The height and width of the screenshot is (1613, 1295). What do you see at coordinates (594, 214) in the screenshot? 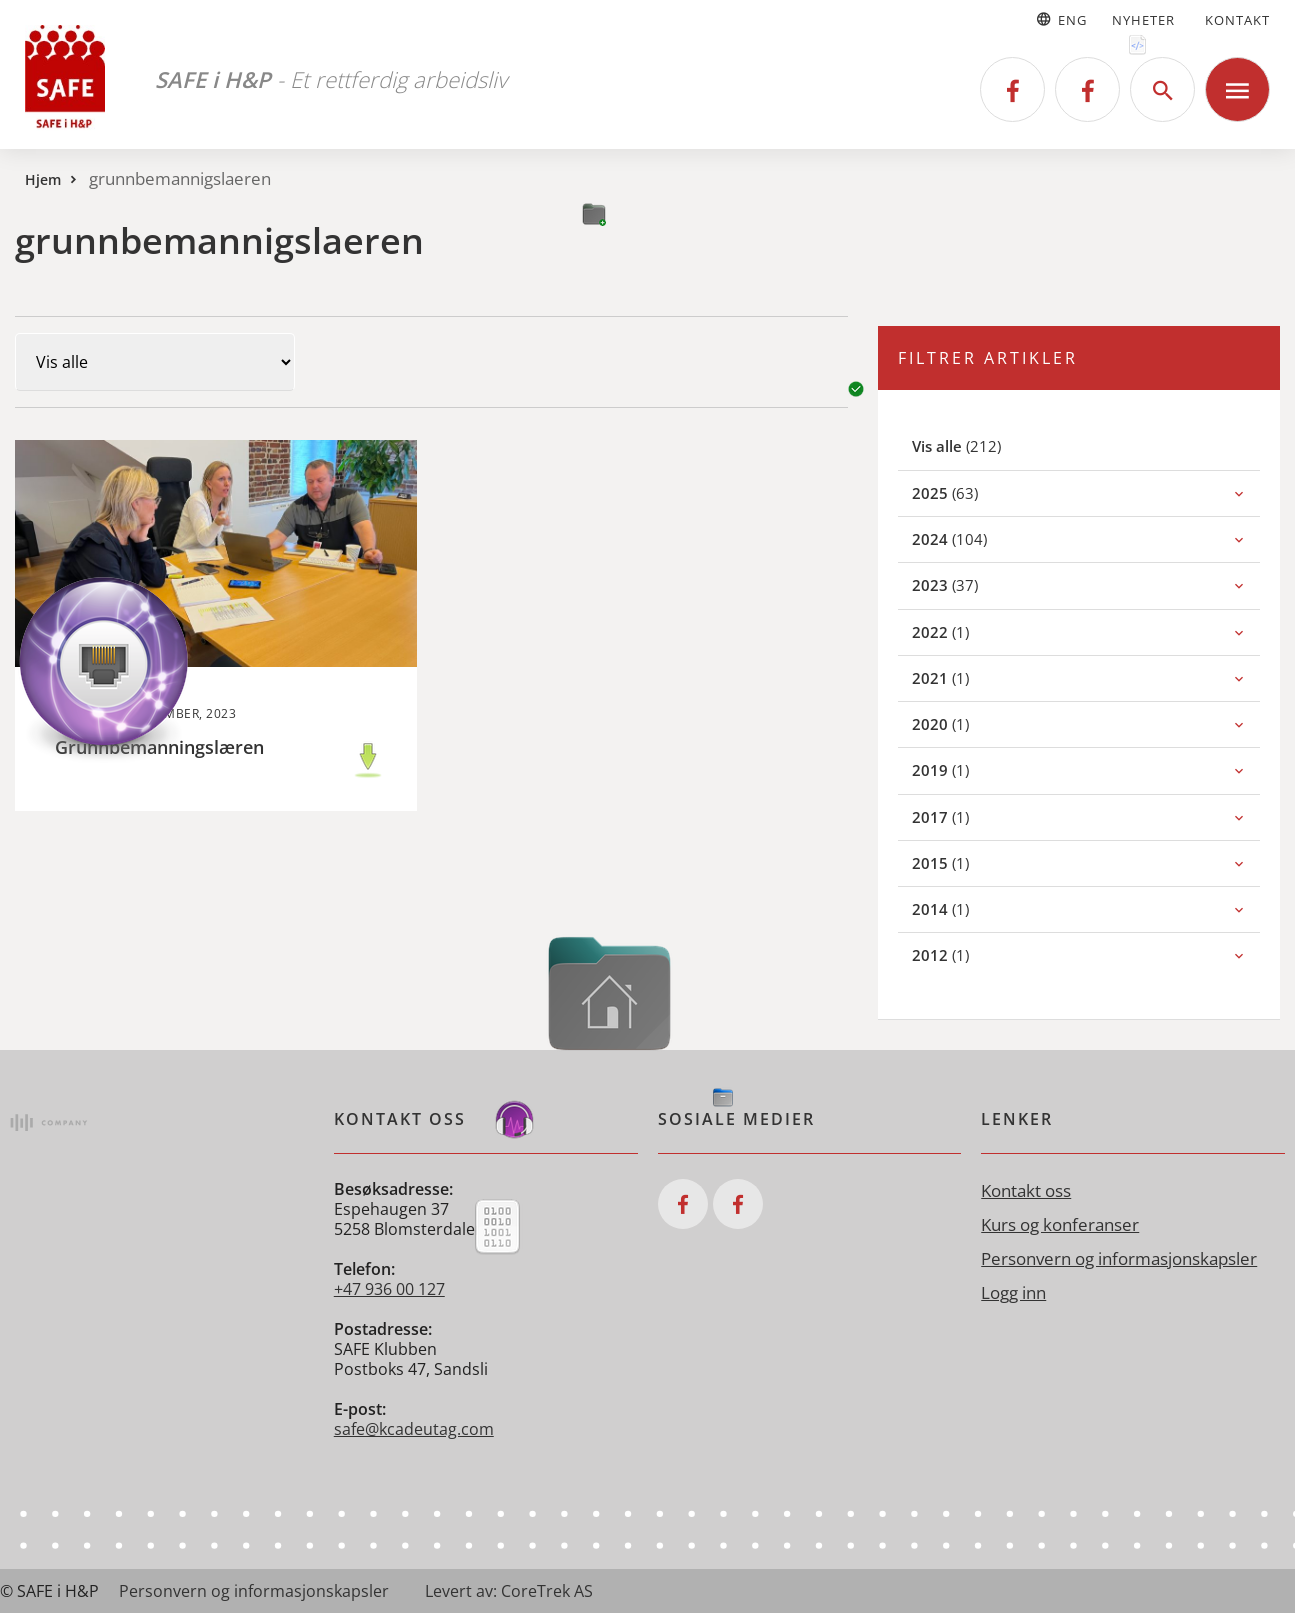
I see `create a new folder` at bounding box center [594, 214].